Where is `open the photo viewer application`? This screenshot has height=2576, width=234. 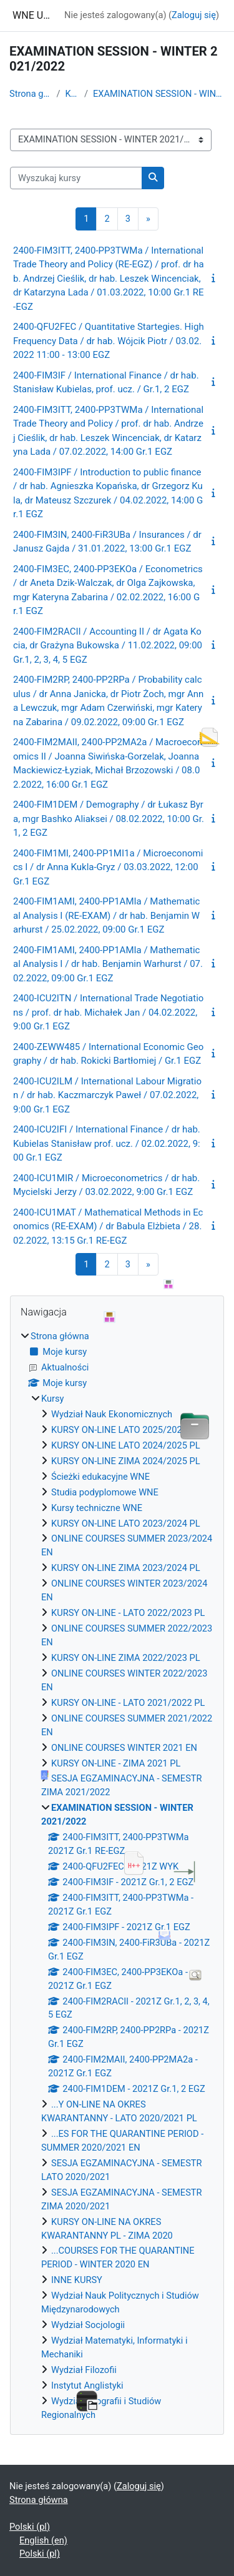 open the photo viewer application is located at coordinates (195, 1975).